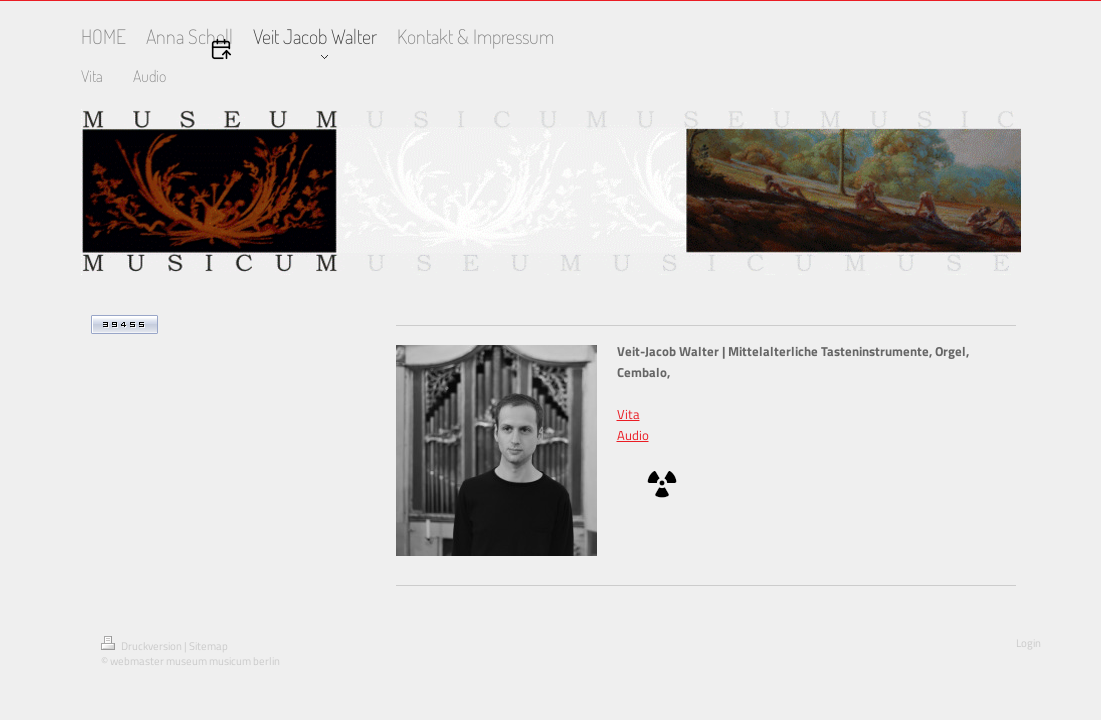 This screenshot has height=720, width=1101. I want to click on indicates radioactive or hazardous material warning, so click(662, 483).